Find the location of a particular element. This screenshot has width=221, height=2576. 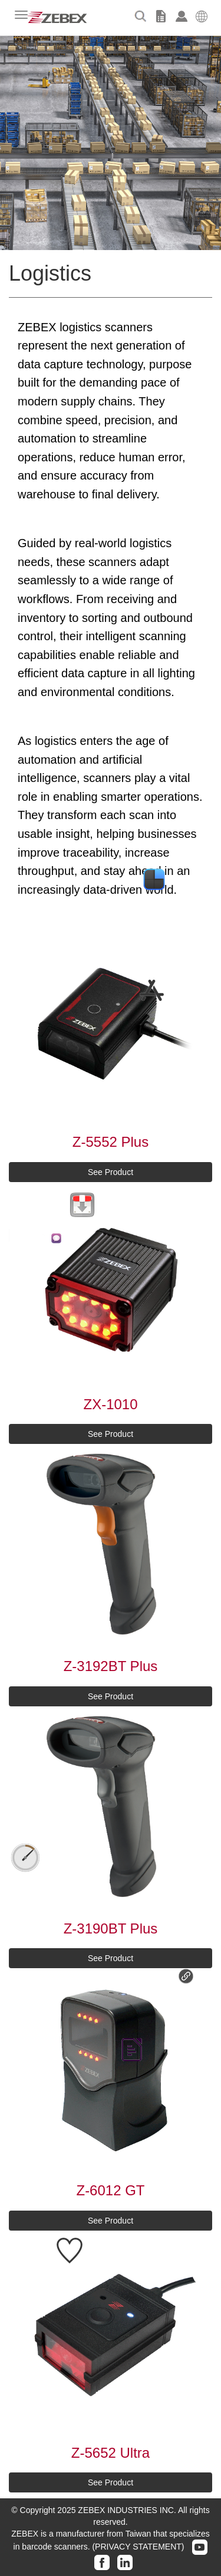

add to favorites is located at coordinates (70, 2251).